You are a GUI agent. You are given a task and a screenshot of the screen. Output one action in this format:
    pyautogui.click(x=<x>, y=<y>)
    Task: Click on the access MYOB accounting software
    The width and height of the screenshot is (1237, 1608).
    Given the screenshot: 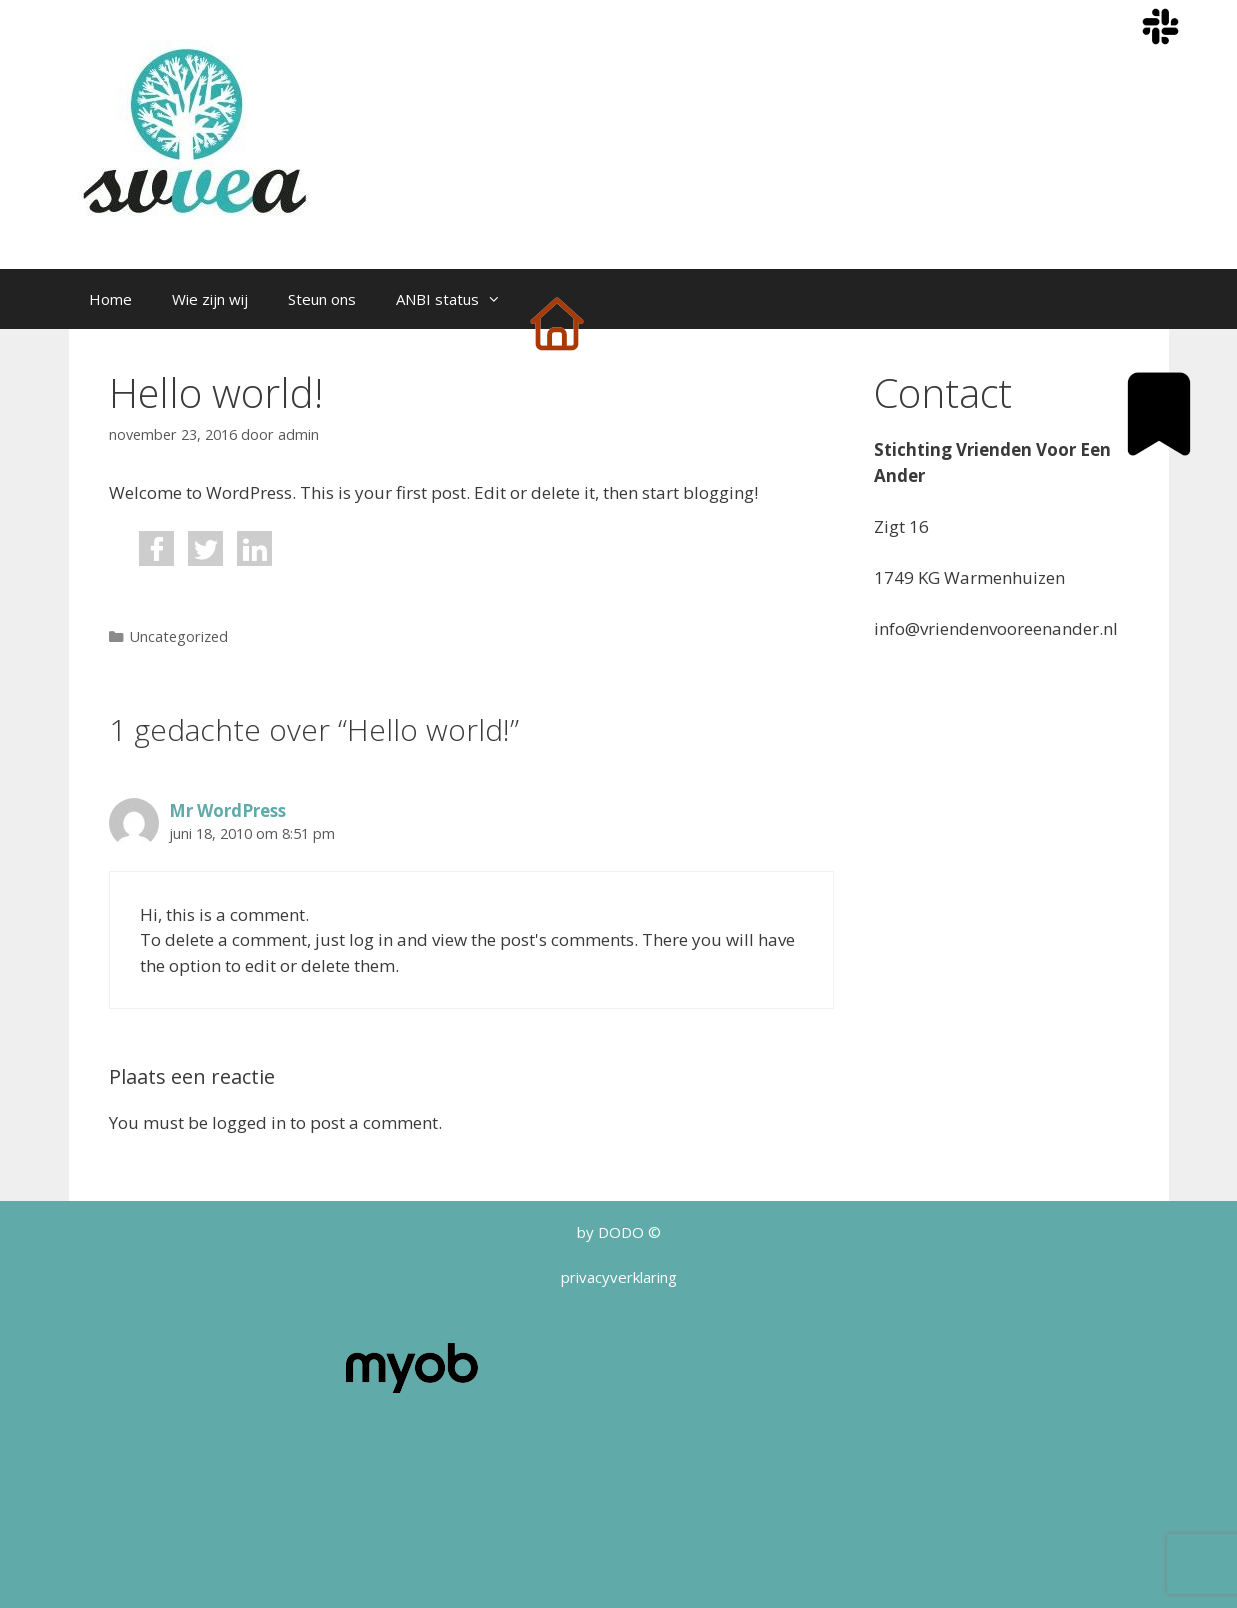 What is the action you would take?
    pyautogui.click(x=412, y=1368)
    